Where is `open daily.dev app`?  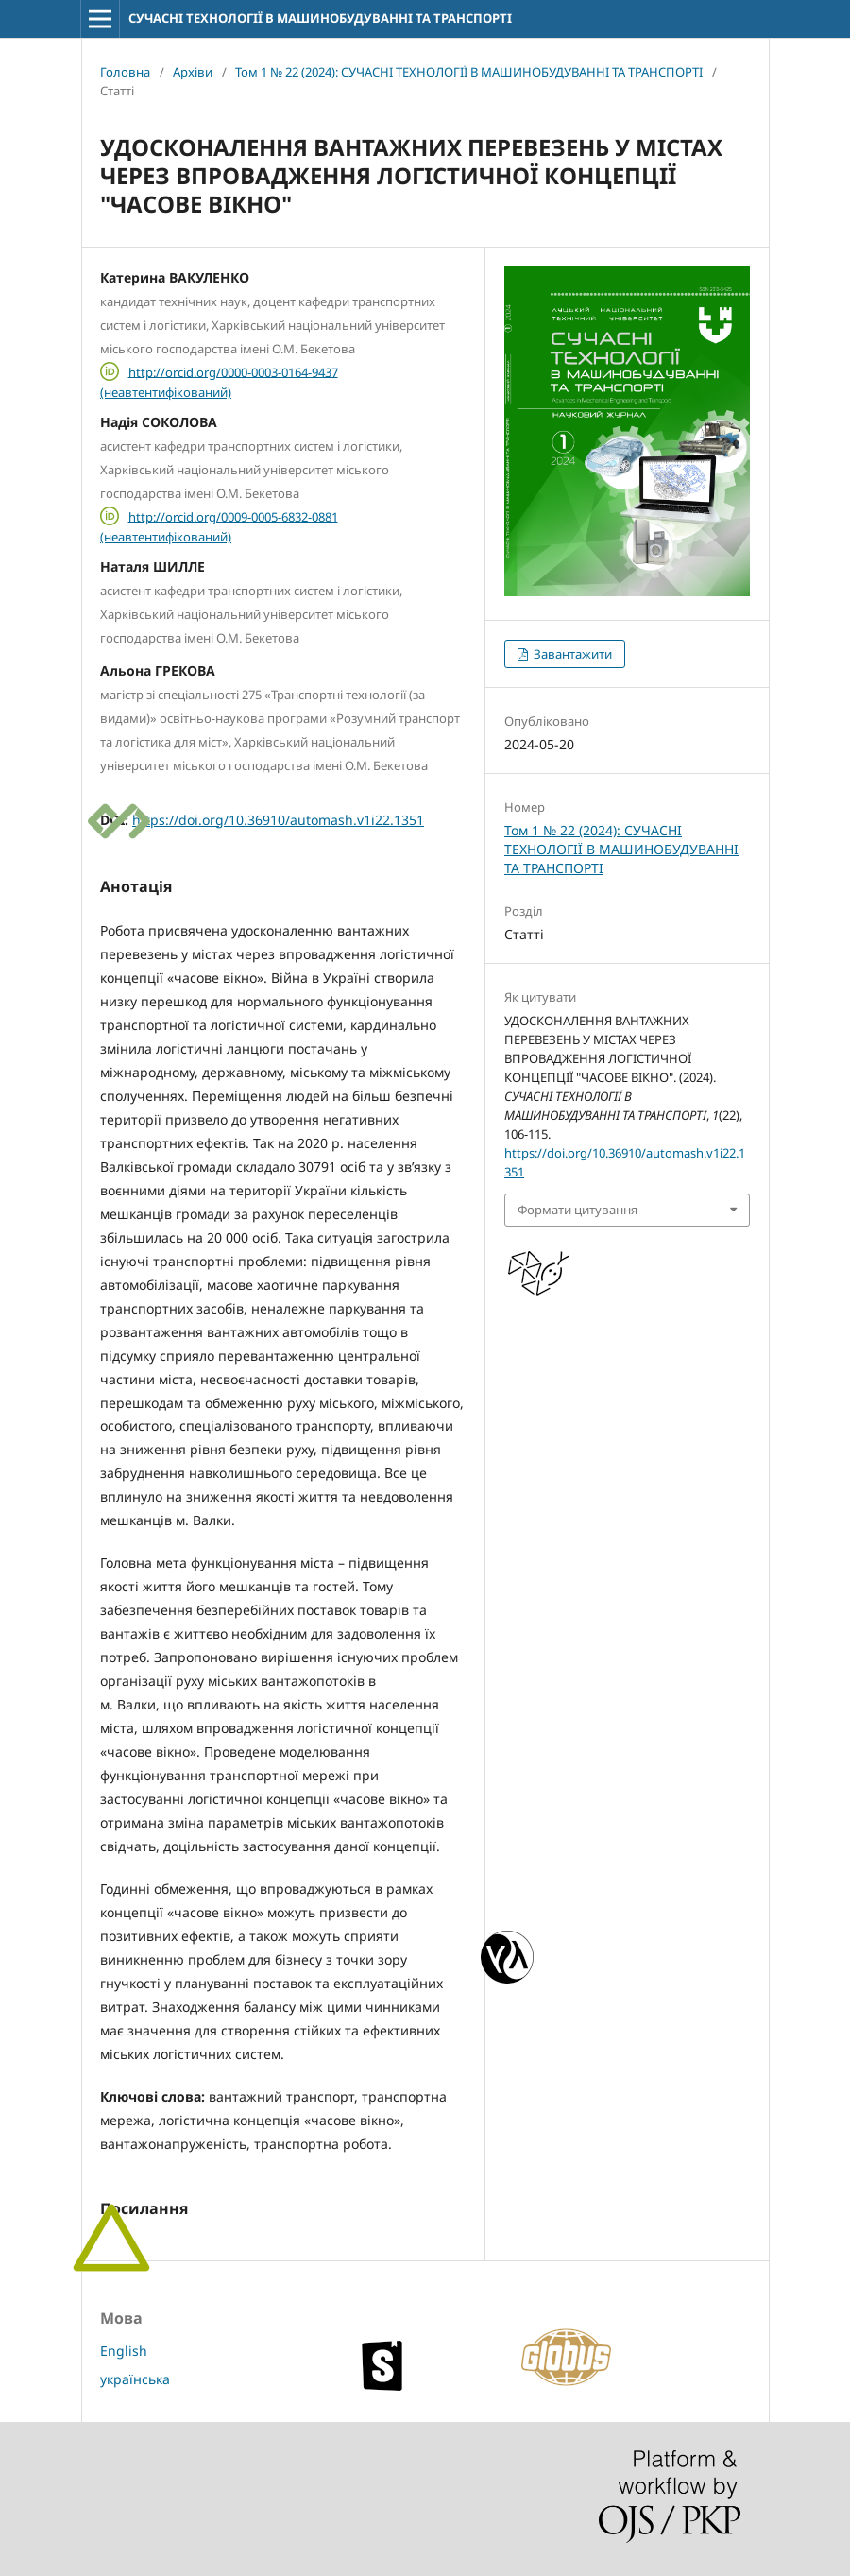
open daily.dev app is located at coordinates (119, 821).